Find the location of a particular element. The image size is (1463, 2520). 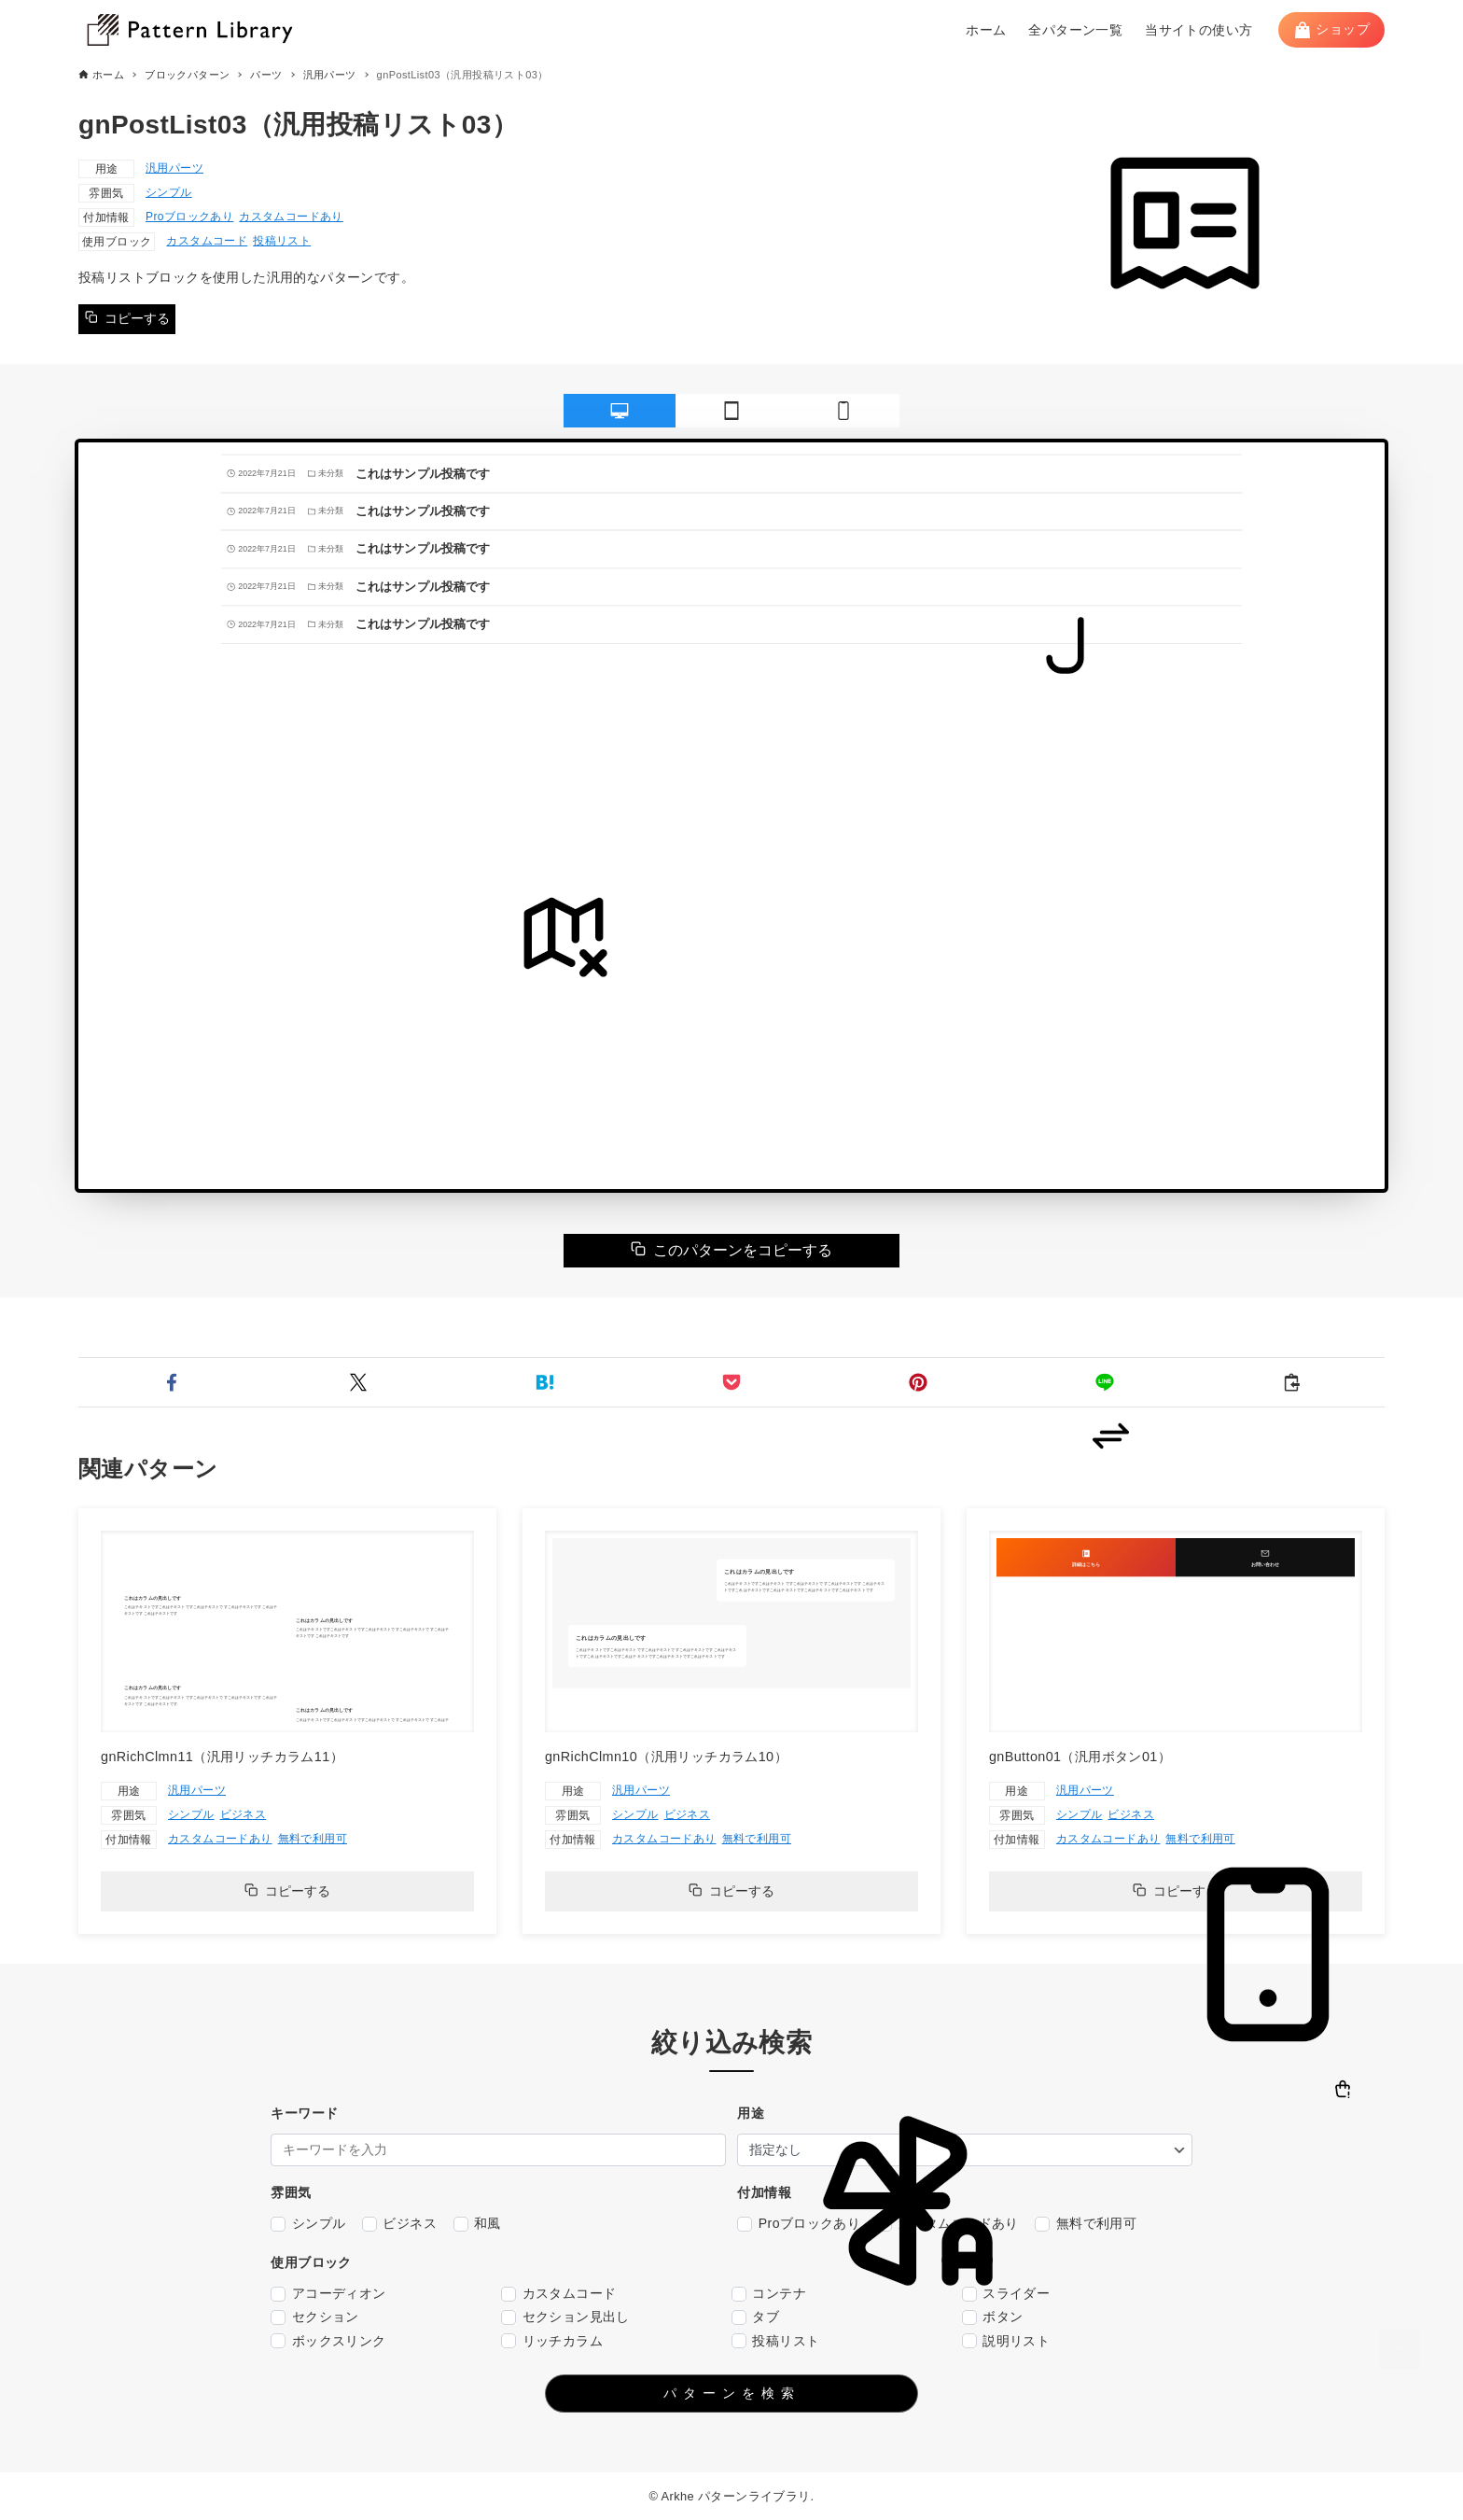

toggle automatic climate control fan is located at coordinates (908, 2201).